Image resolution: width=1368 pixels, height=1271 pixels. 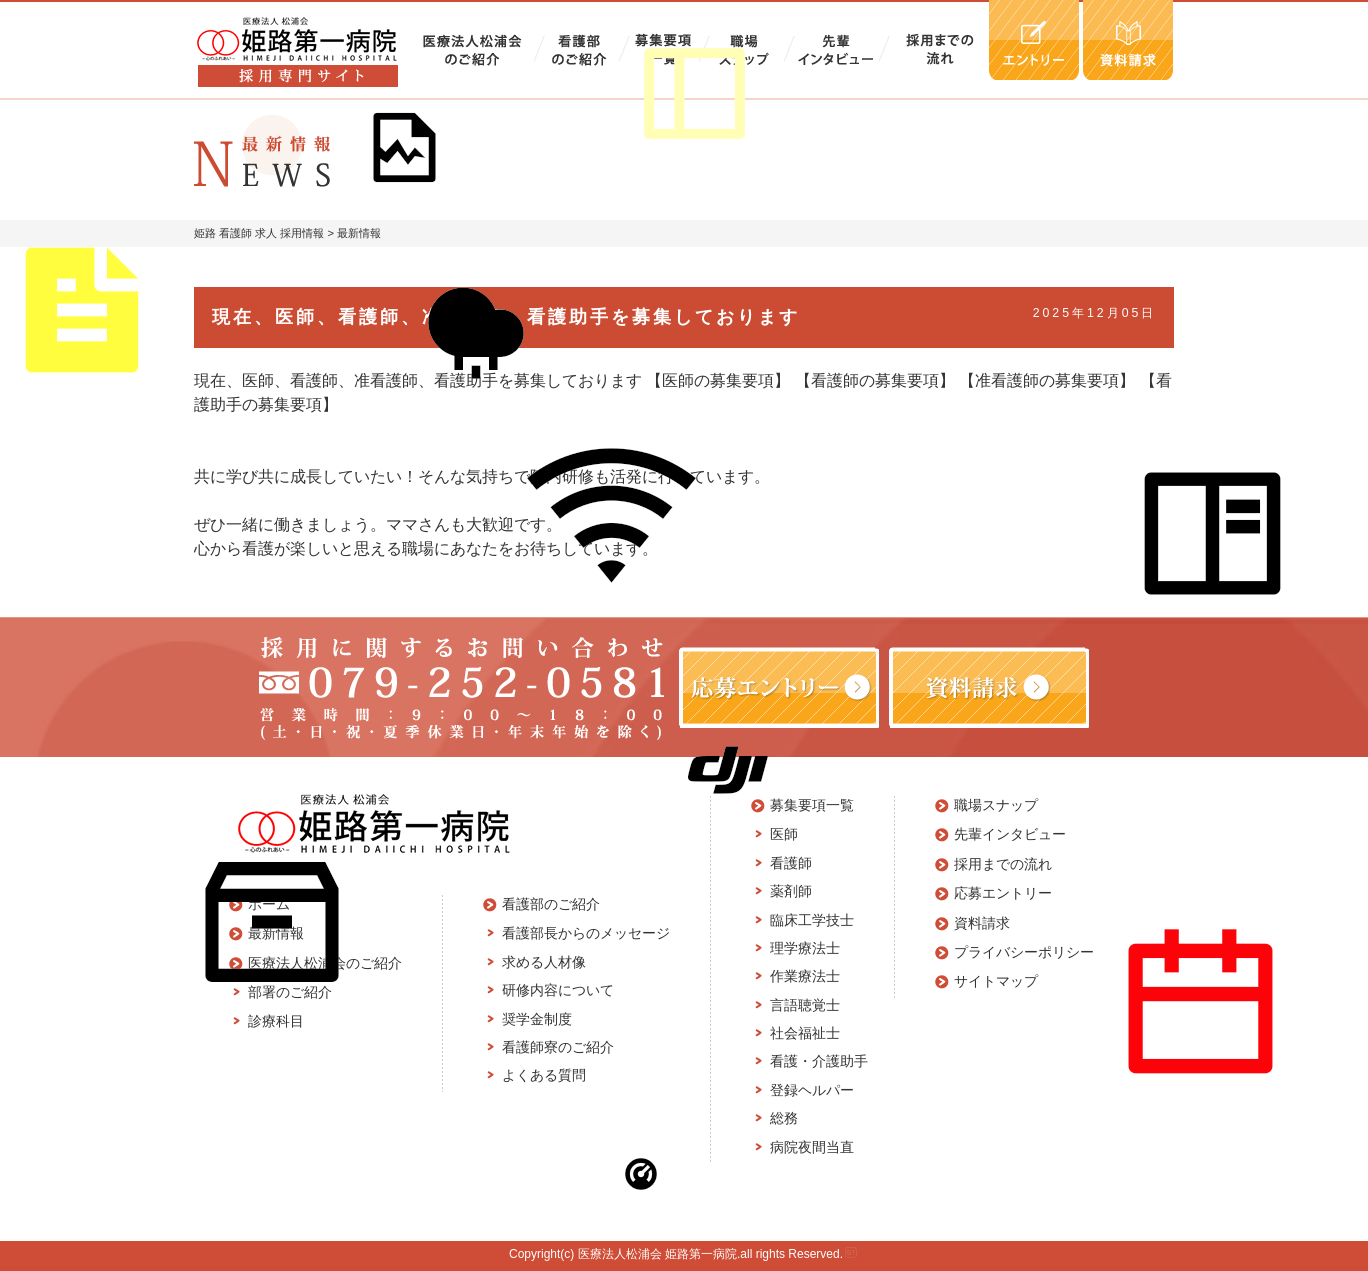 I want to click on indicates rainy weather conditions, so click(x=476, y=331).